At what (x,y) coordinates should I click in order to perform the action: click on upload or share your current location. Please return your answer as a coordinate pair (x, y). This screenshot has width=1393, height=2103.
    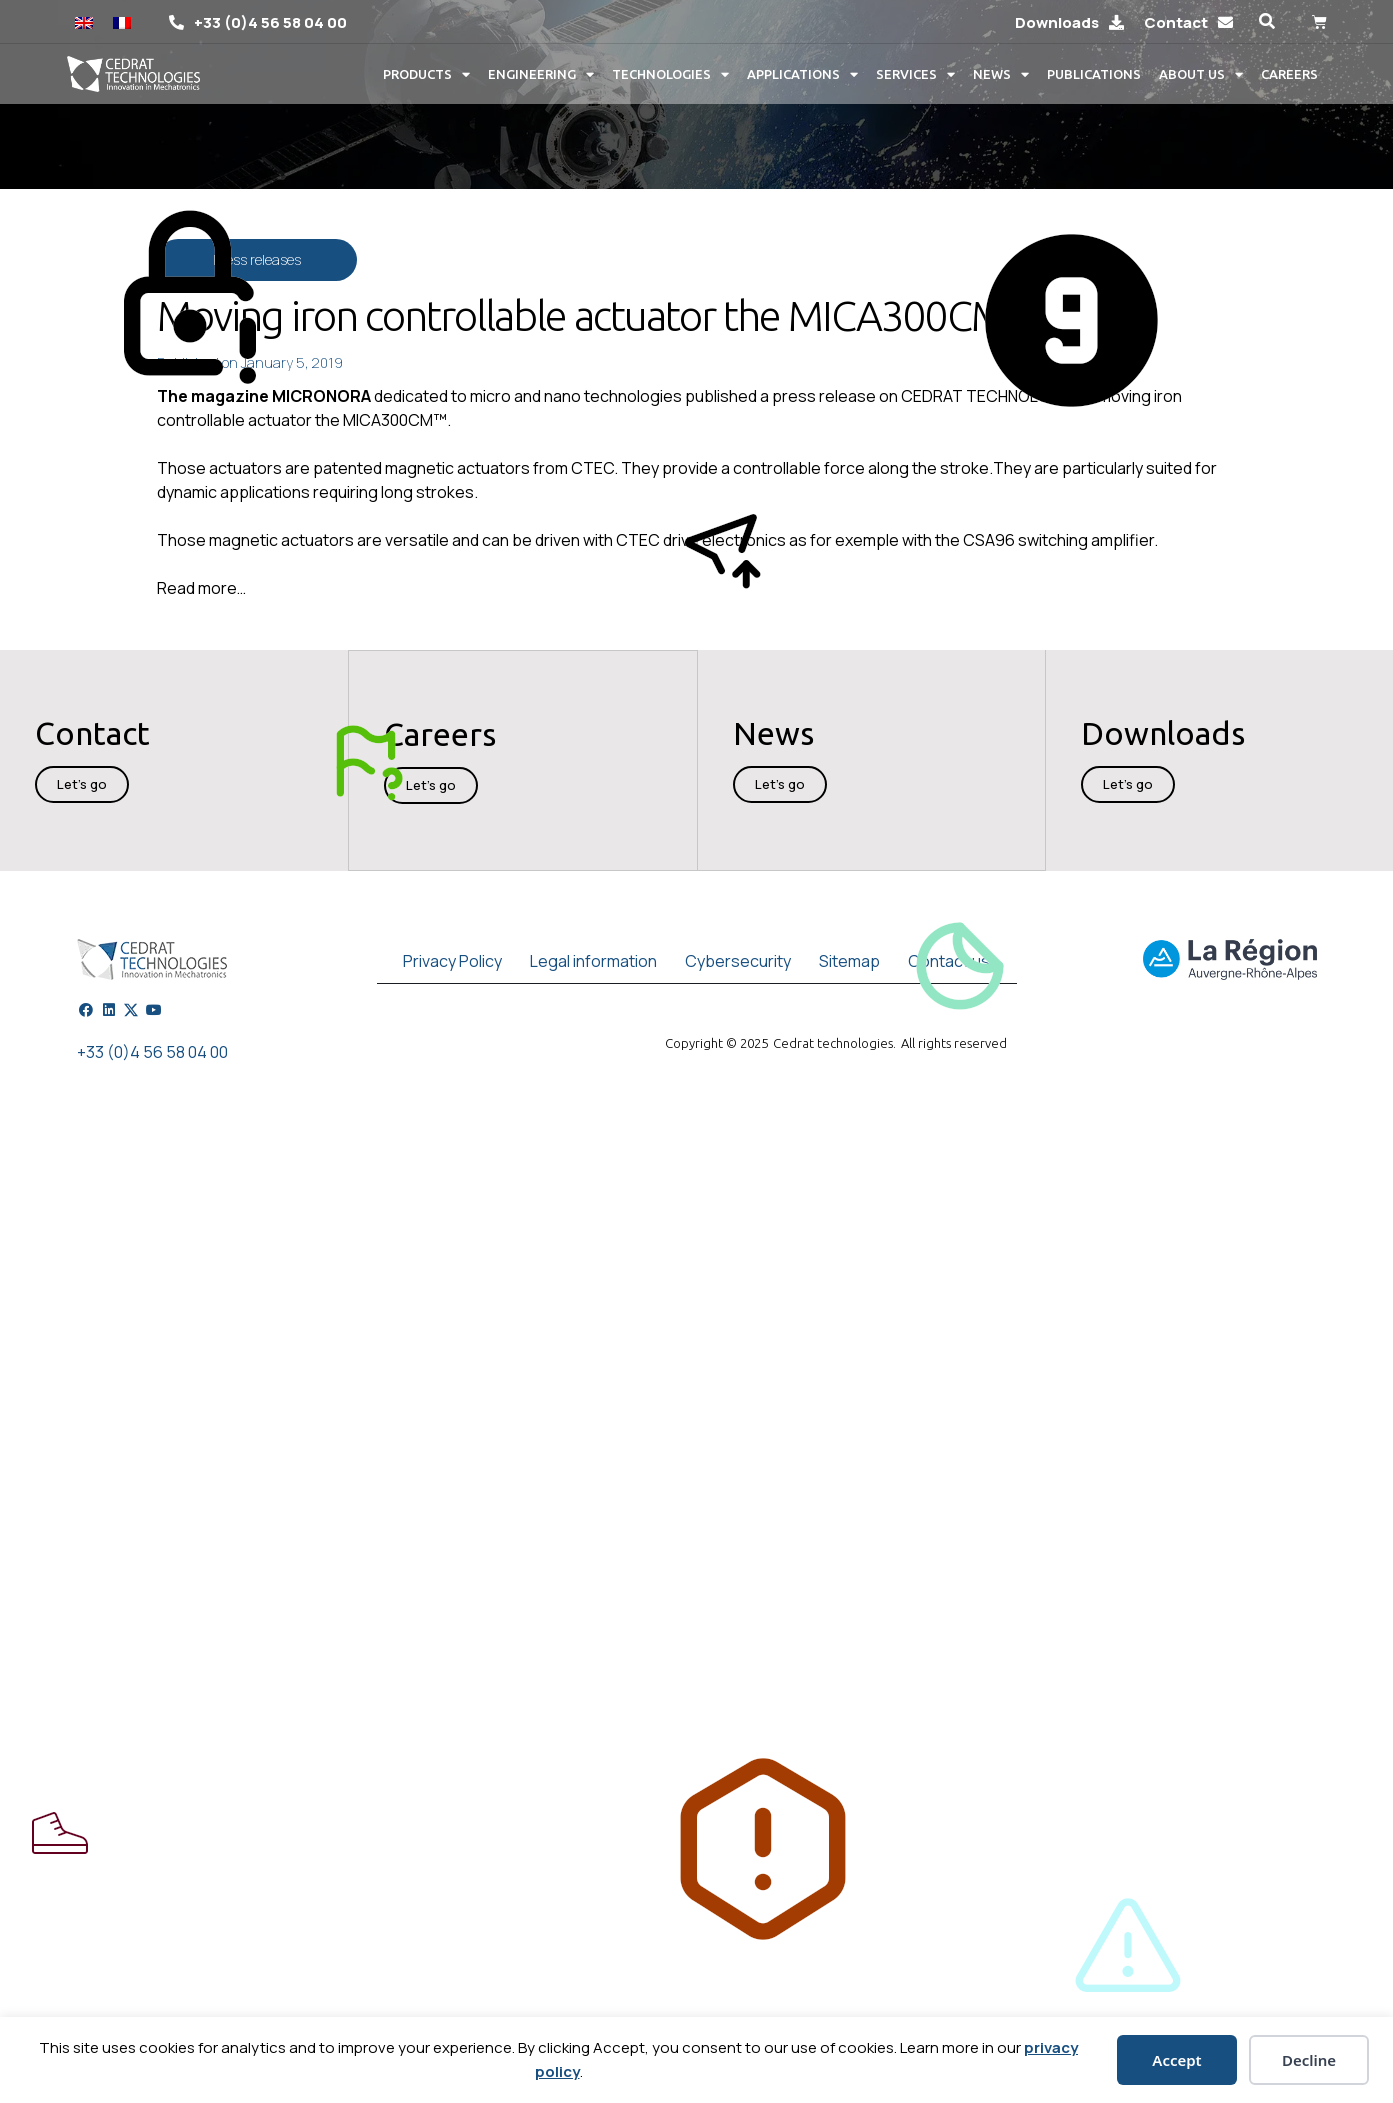
    Looking at the image, I should click on (721, 549).